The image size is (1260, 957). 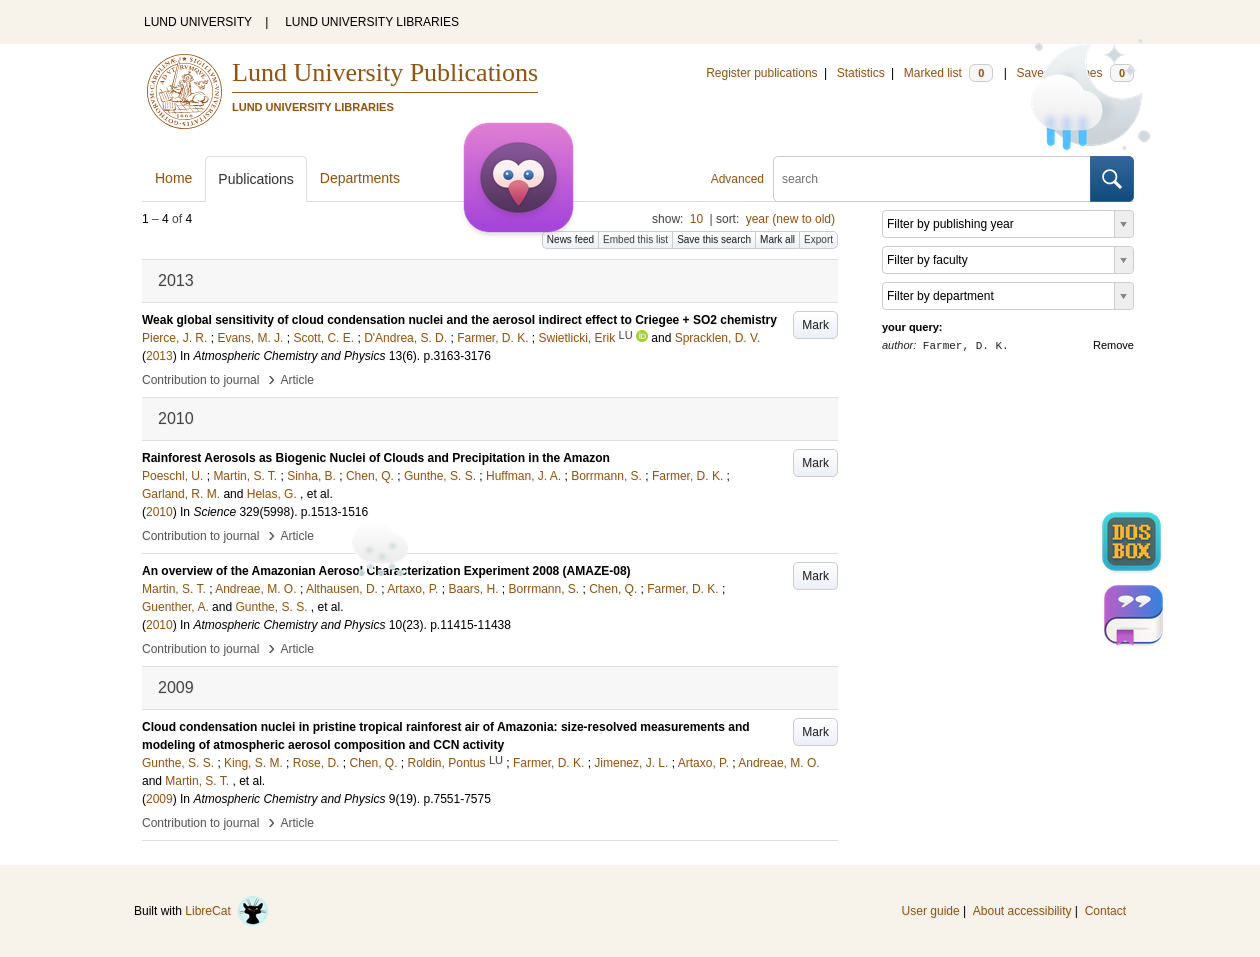 What do you see at coordinates (380, 548) in the screenshot?
I see `indicates snowy weather conditions` at bounding box center [380, 548].